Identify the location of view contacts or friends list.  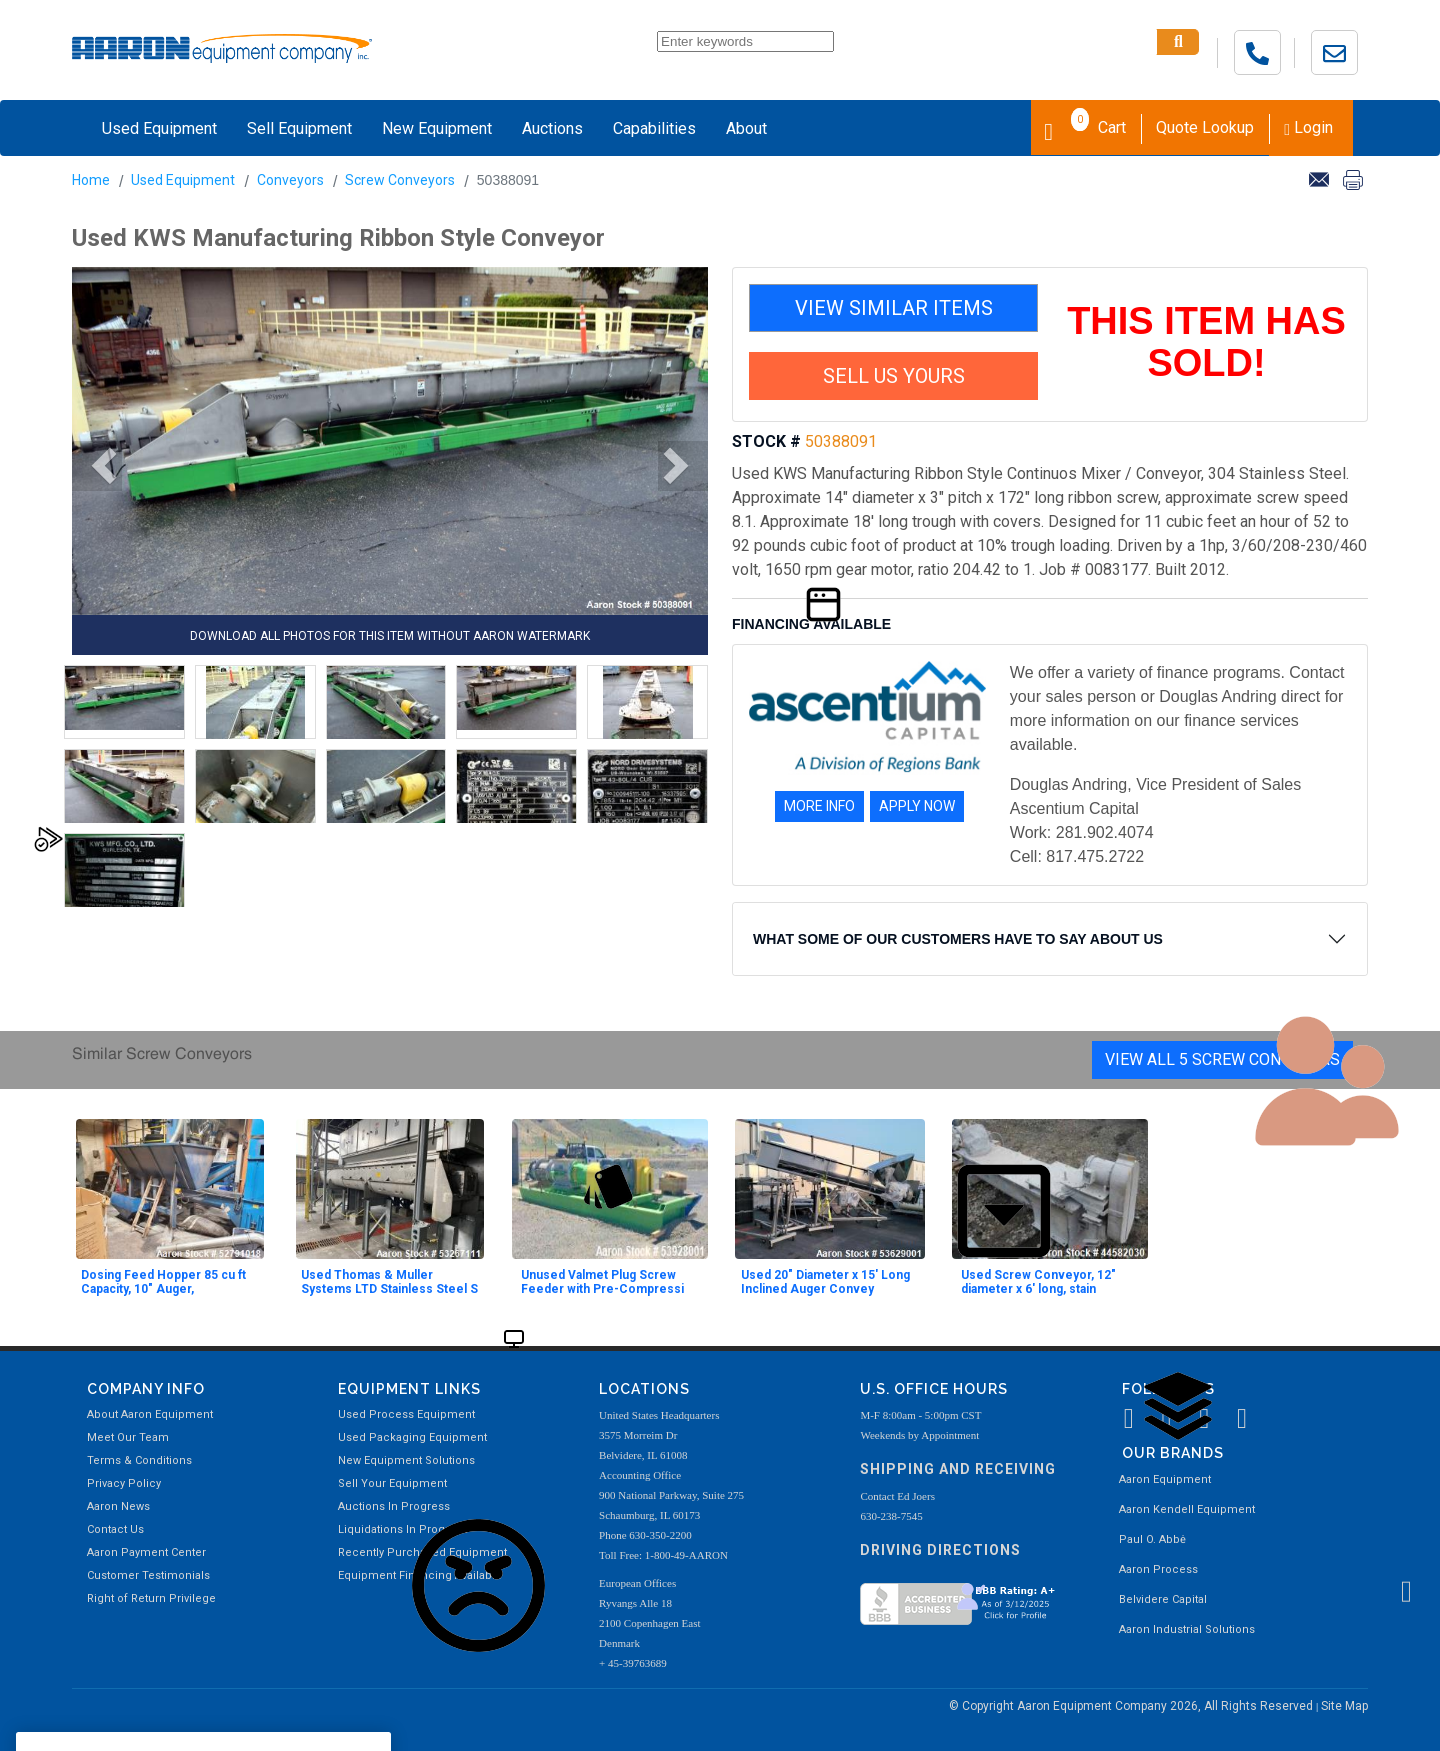
(1327, 1081).